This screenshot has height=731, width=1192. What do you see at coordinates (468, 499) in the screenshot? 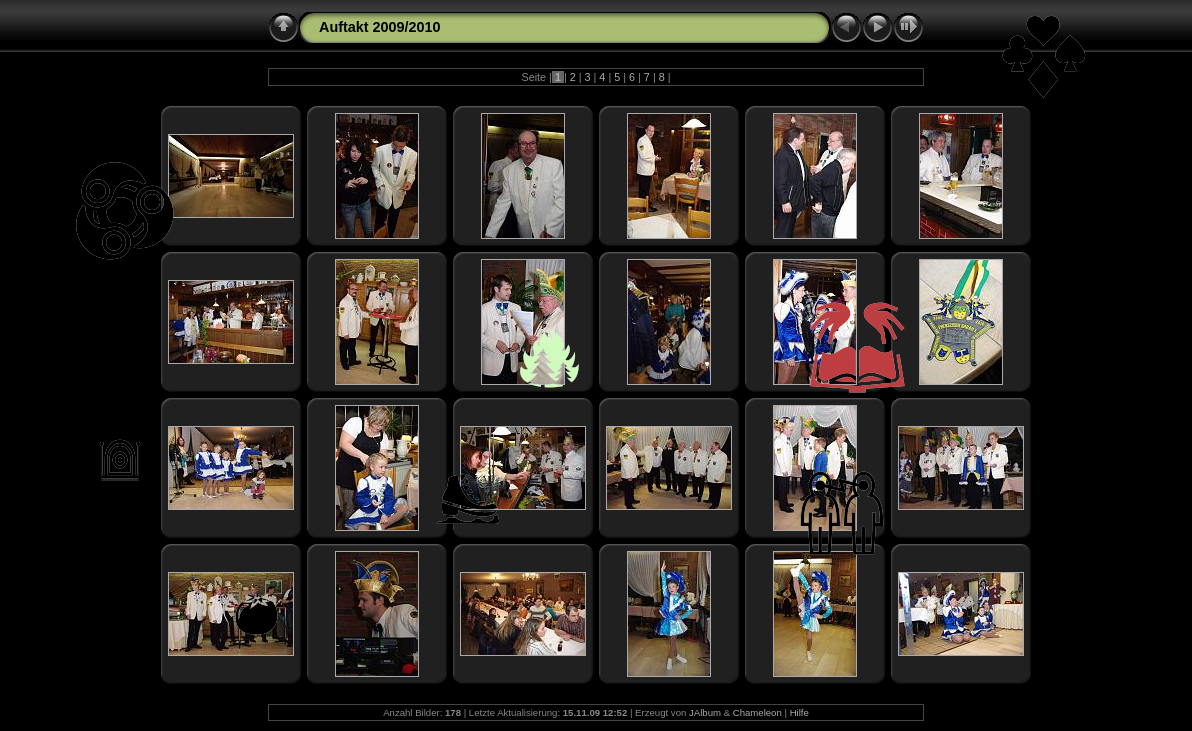
I see `access ice skating activities or sports` at bounding box center [468, 499].